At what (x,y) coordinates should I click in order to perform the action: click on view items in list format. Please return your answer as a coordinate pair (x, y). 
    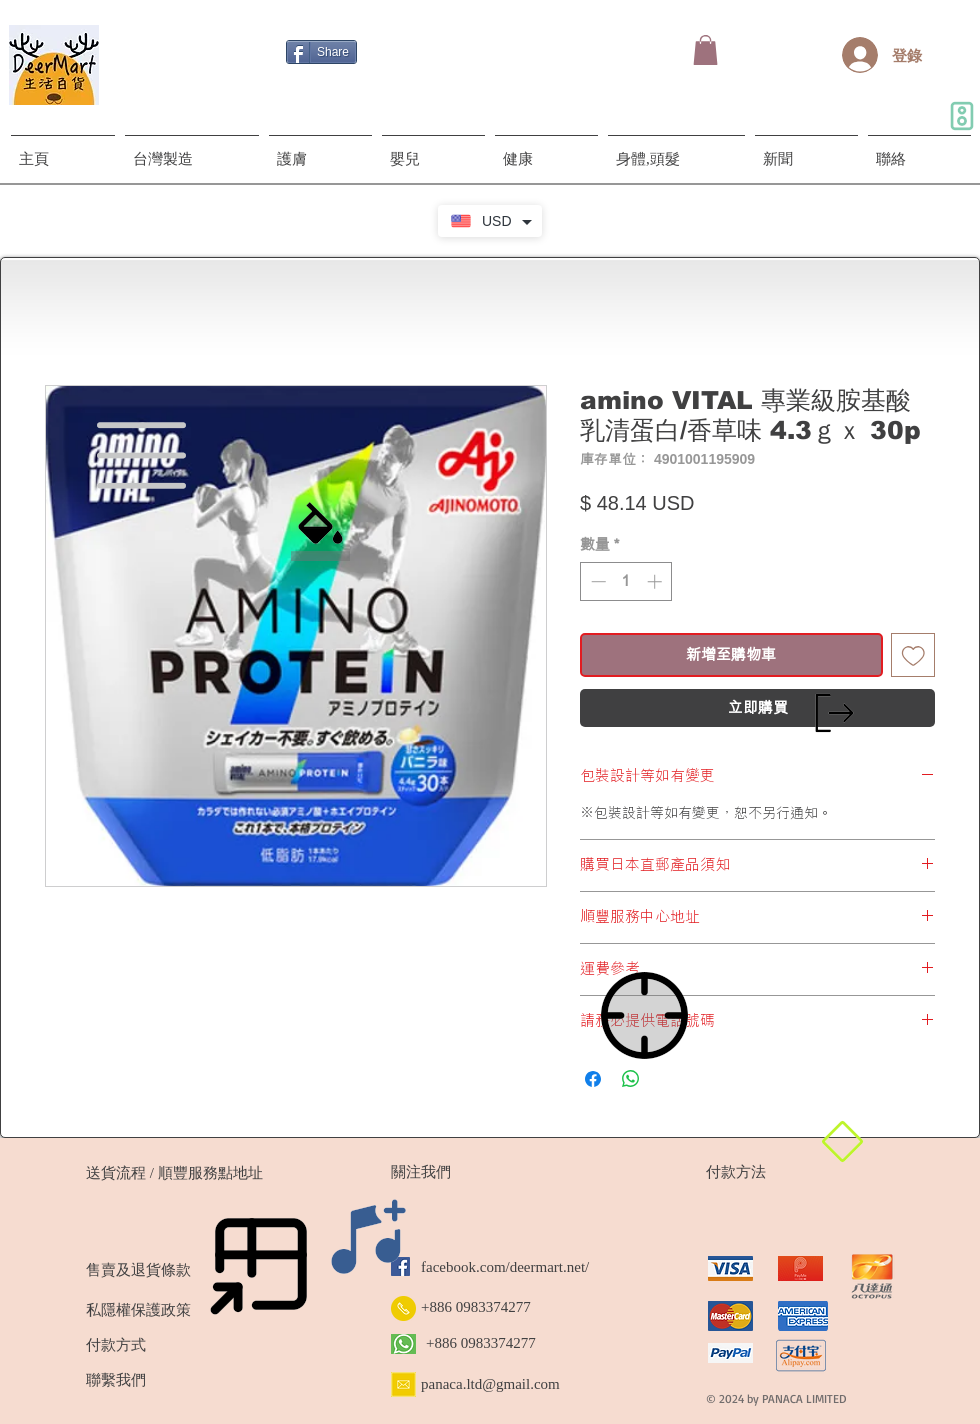
    Looking at the image, I should click on (141, 455).